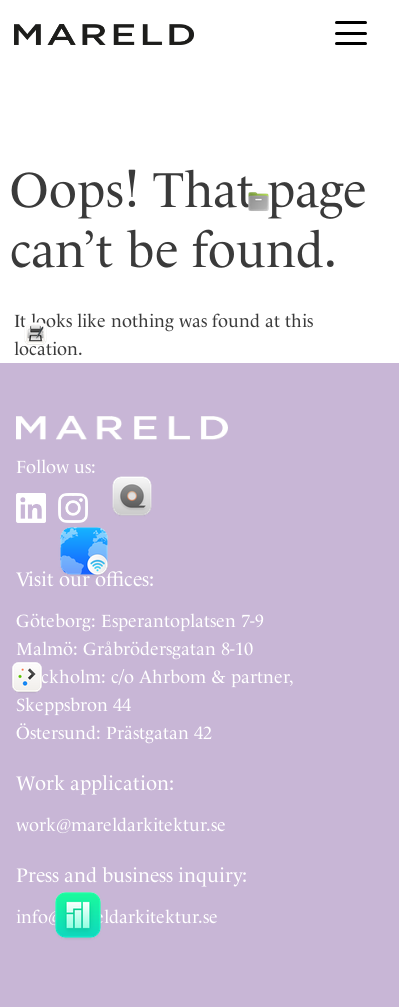 Image resolution: width=399 pixels, height=1007 pixels. What do you see at coordinates (132, 496) in the screenshot?
I see `open flatseal to manage flatpak permissions` at bounding box center [132, 496].